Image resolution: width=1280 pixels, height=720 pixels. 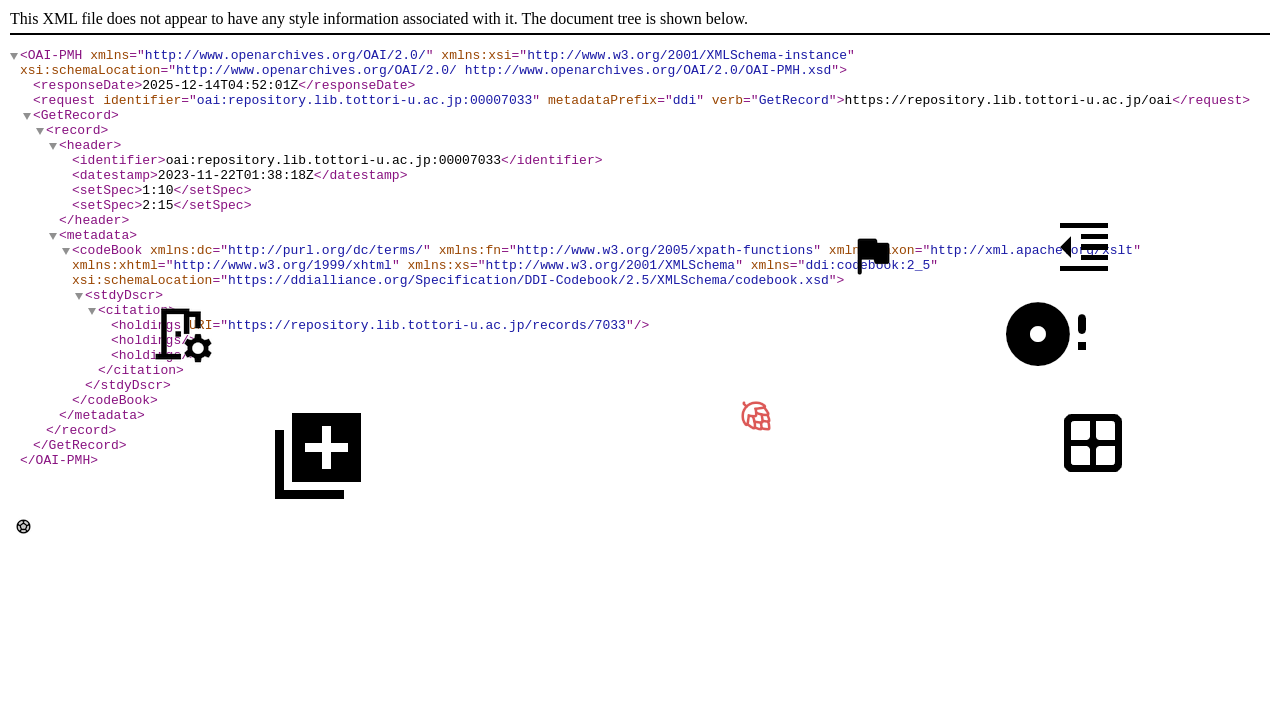 What do you see at coordinates (1046, 334) in the screenshot?
I see `indicates storage disc is full` at bounding box center [1046, 334].